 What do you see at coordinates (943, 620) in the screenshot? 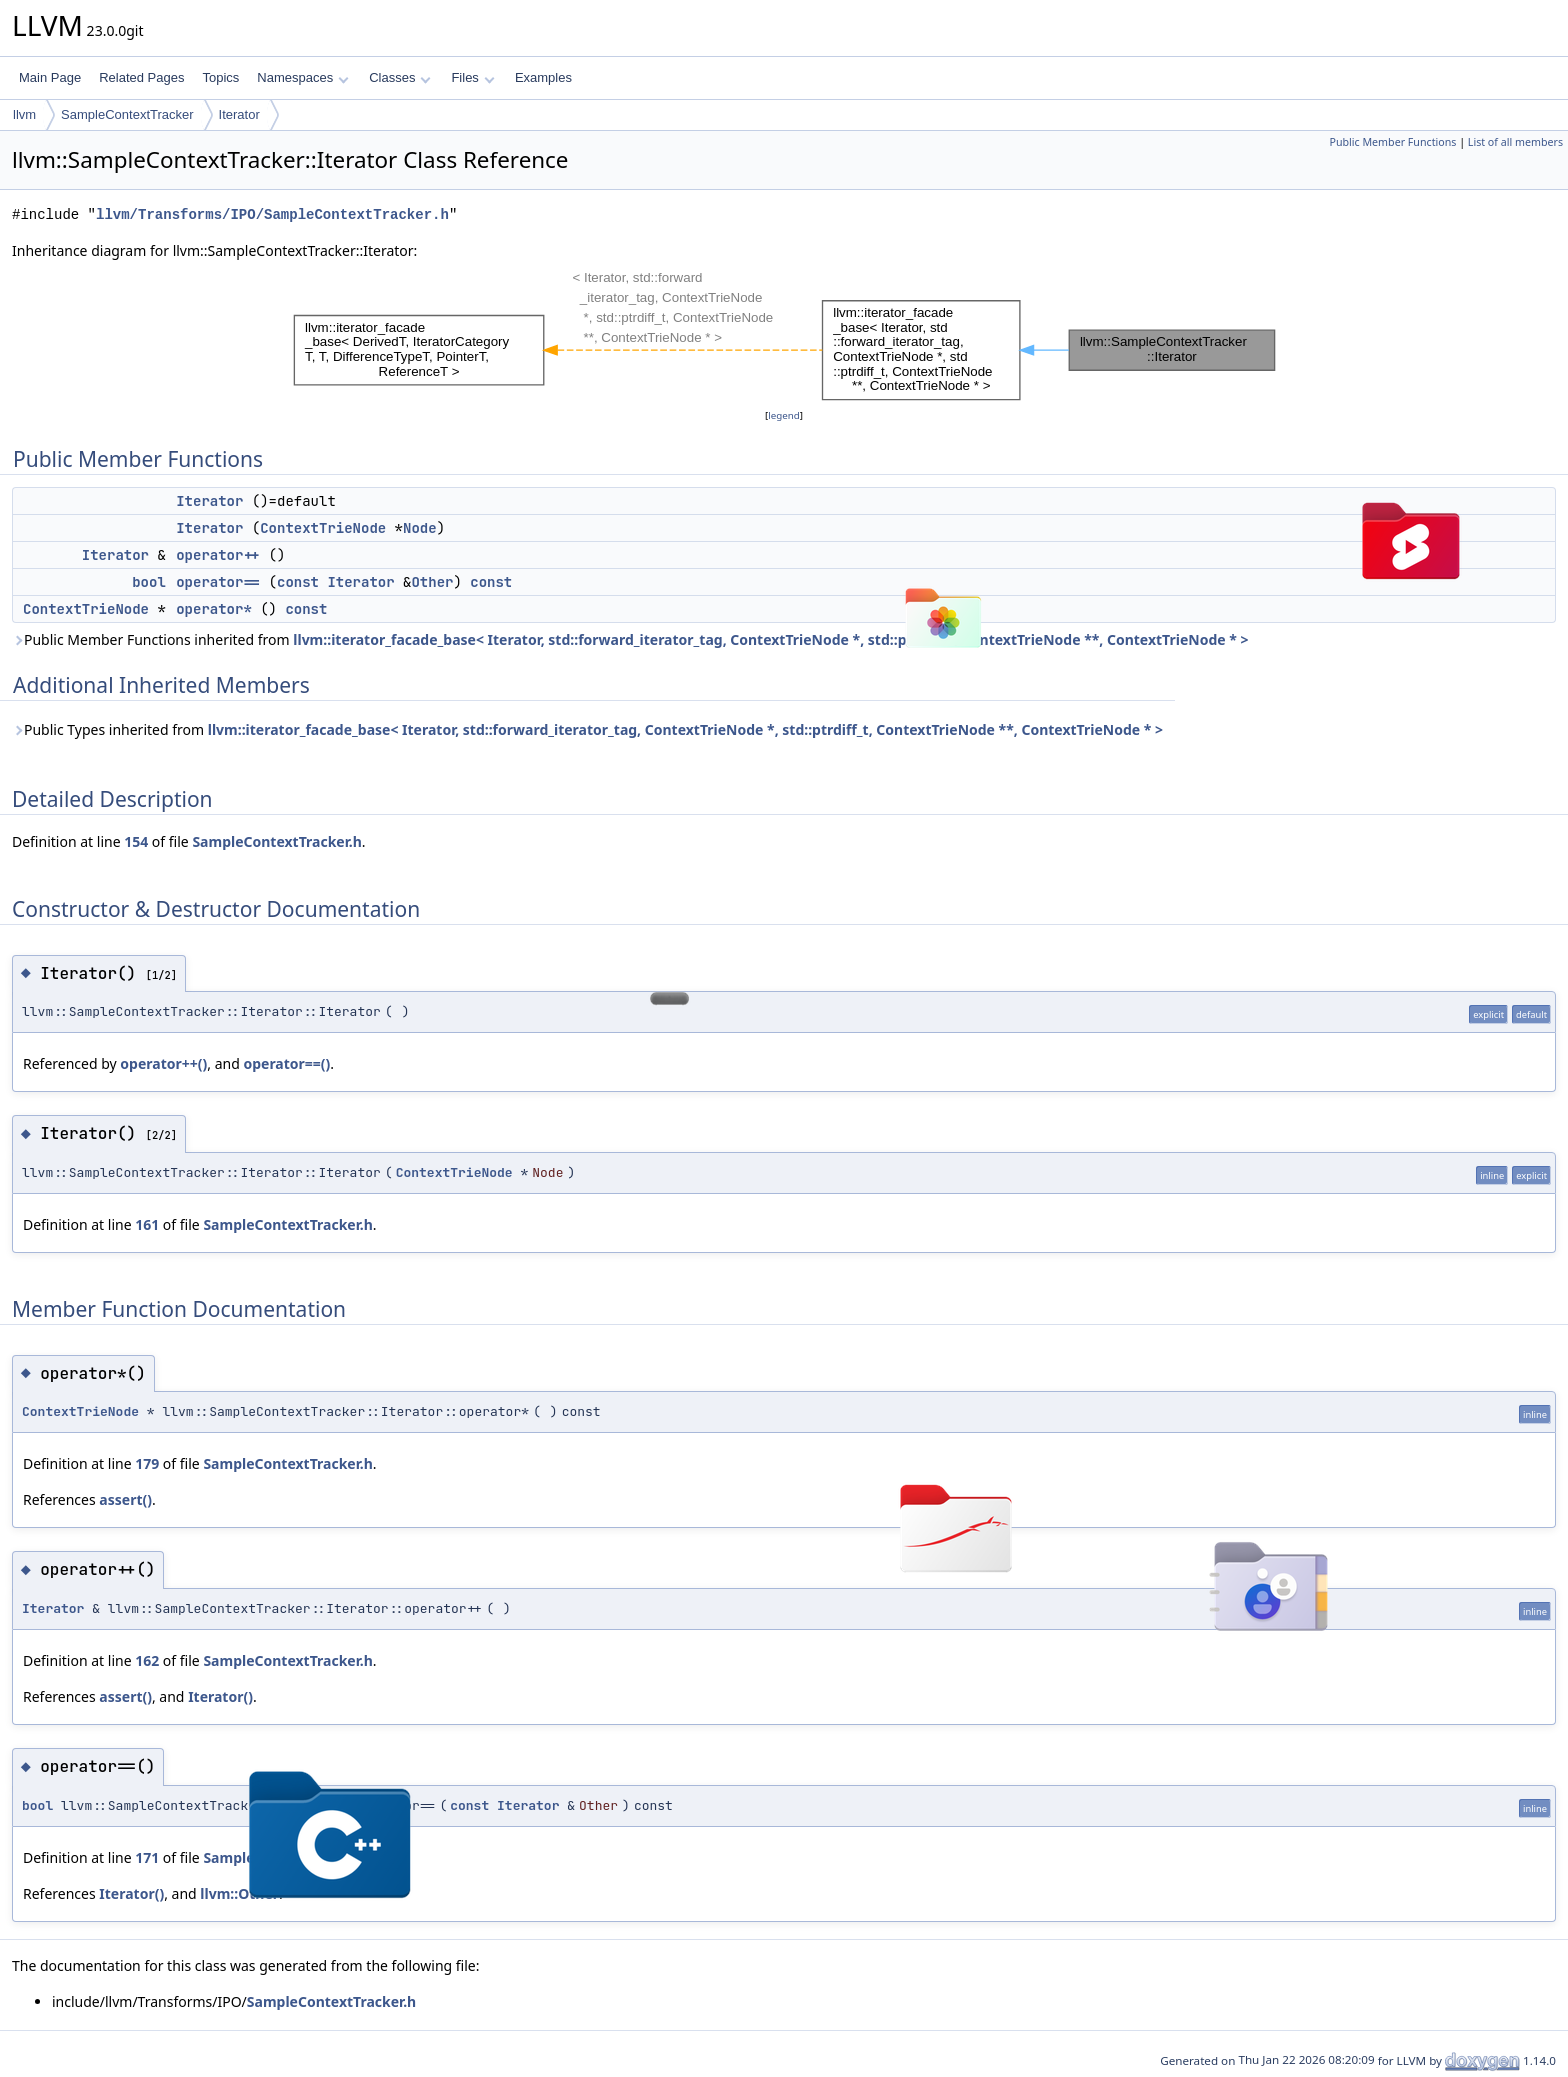
I see `open icloud photos folder` at bounding box center [943, 620].